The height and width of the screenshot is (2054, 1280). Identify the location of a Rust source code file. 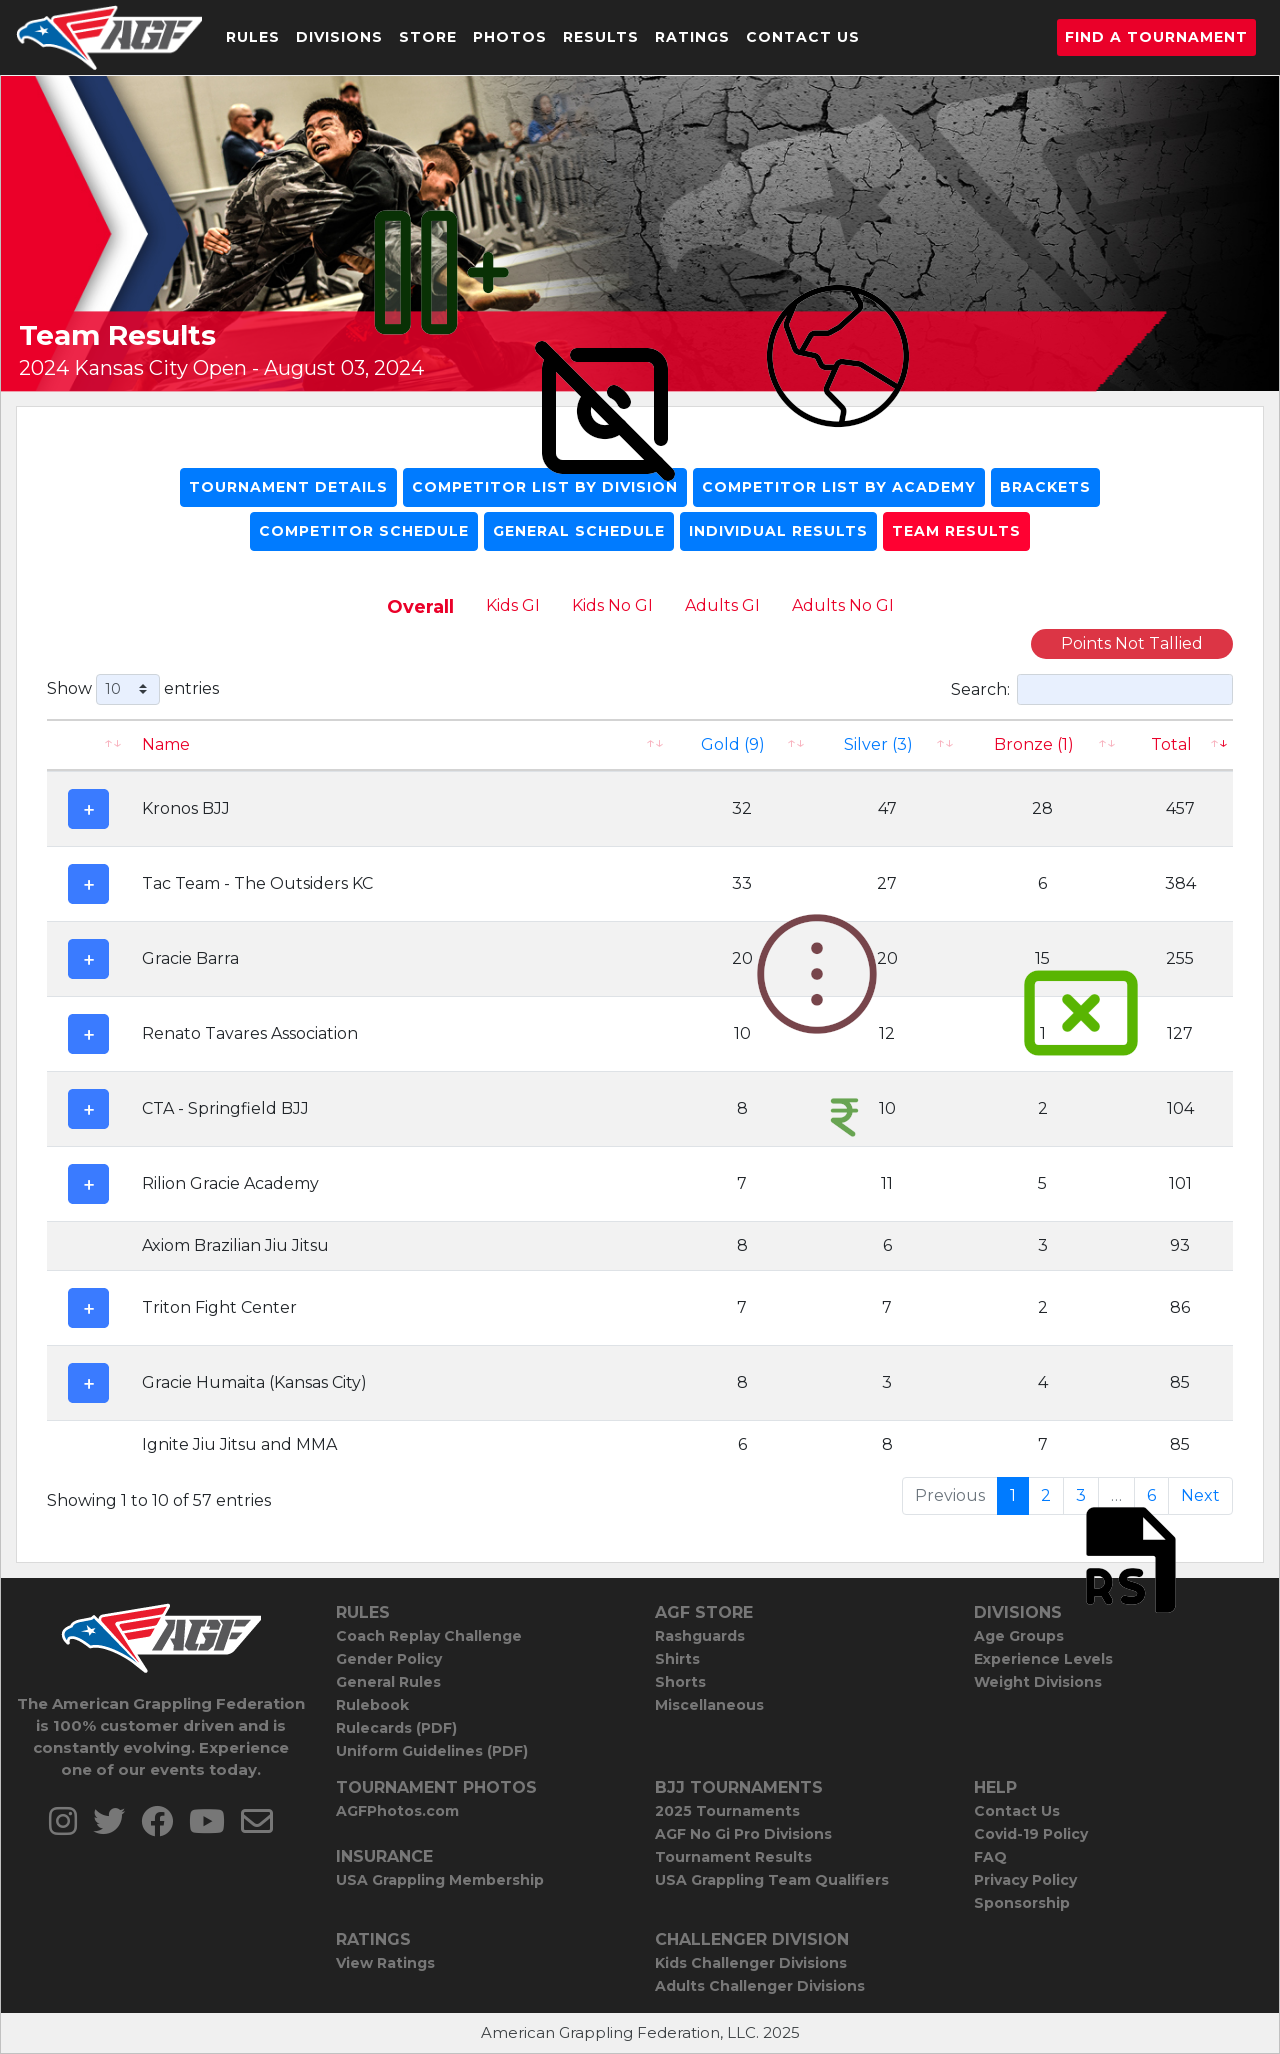
(1131, 1560).